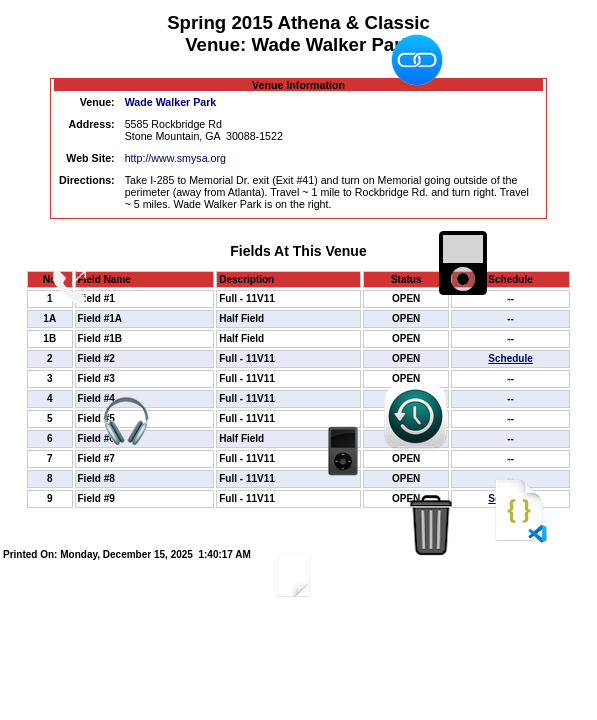 This screenshot has width=597, height=720. What do you see at coordinates (463, 263) in the screenshot?
I see `iPod Nano device in sidebar` at bounding box center [463, 263].